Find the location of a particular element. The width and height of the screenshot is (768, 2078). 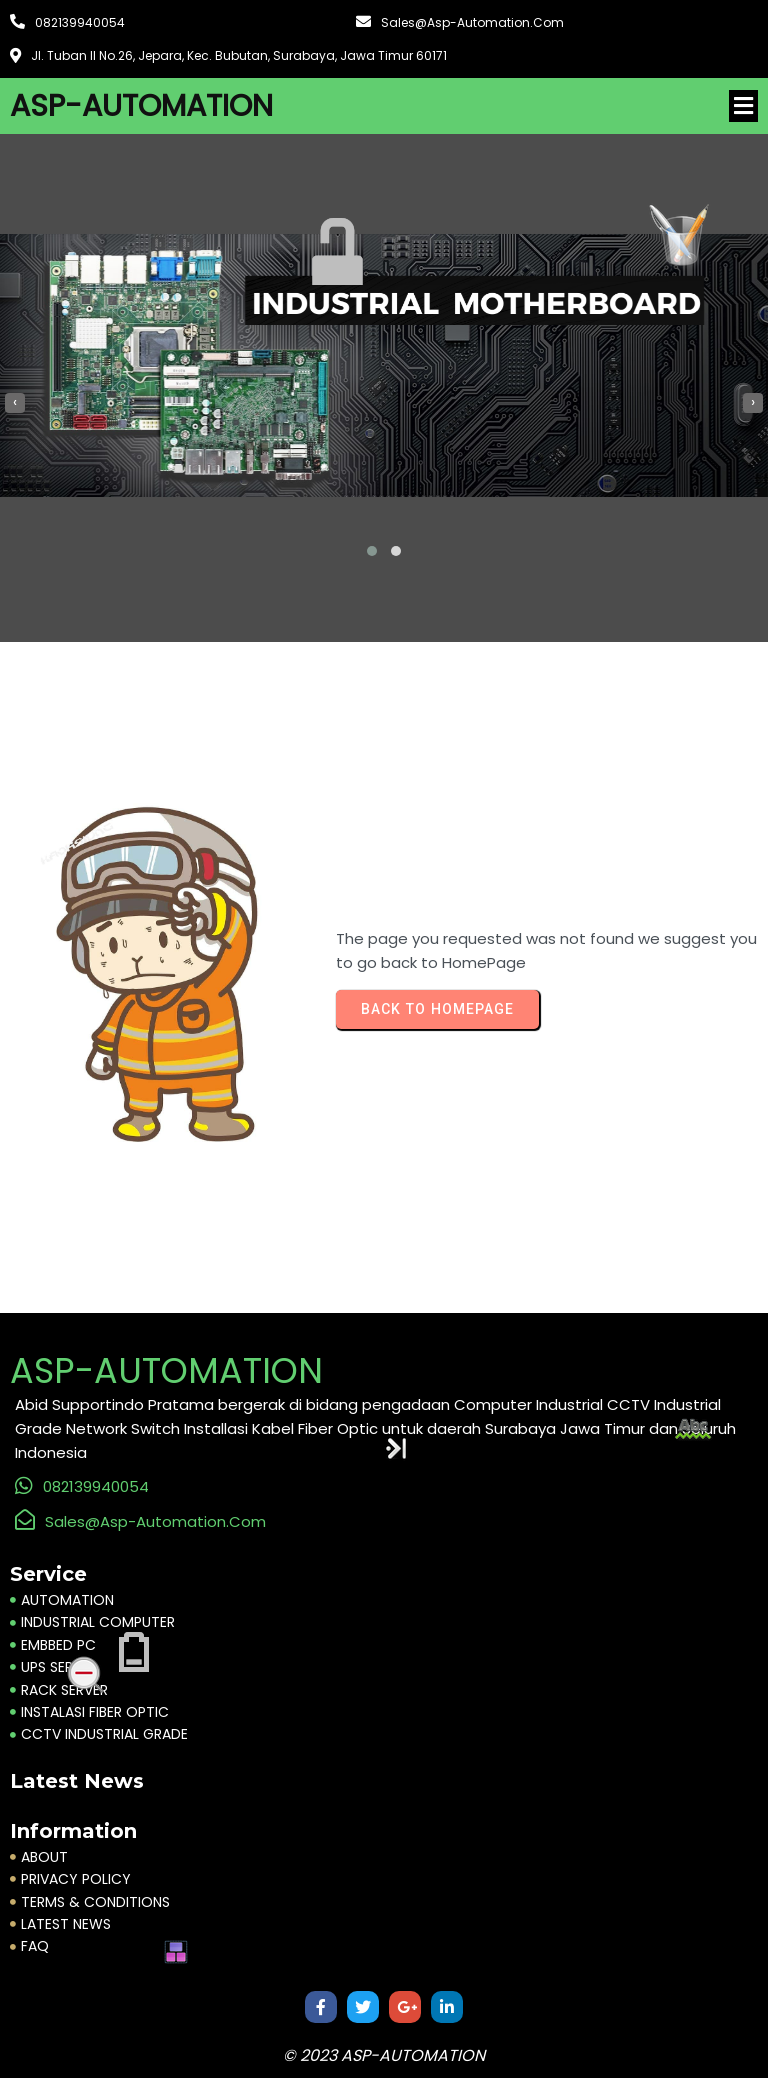

access office and productivity applications is located at coordinates (680, 234).